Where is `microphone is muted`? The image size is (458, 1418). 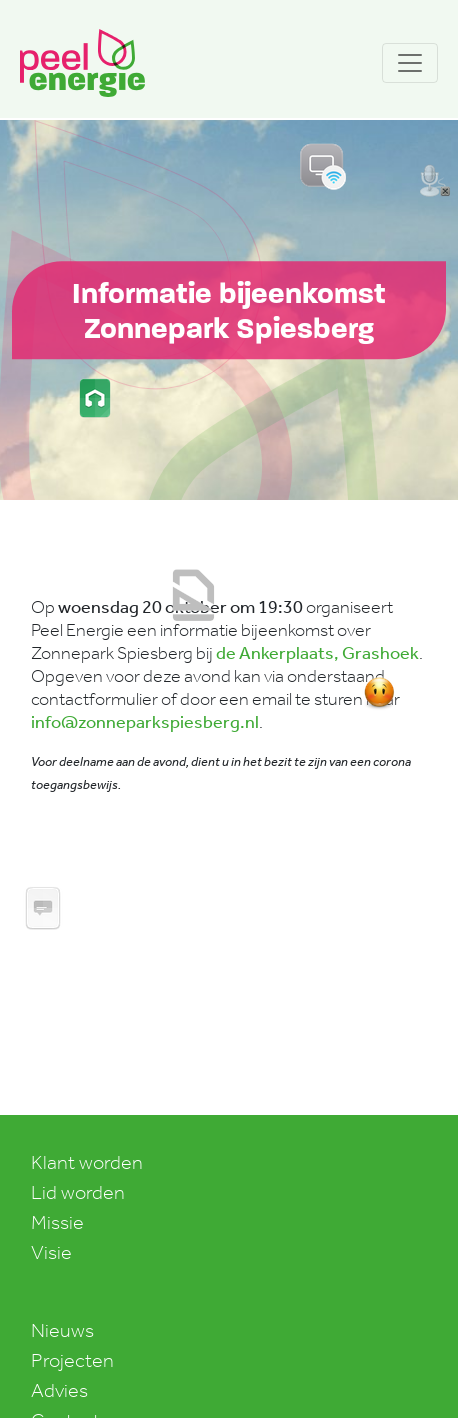 microphone is muted is located at coordinates (435, 181).